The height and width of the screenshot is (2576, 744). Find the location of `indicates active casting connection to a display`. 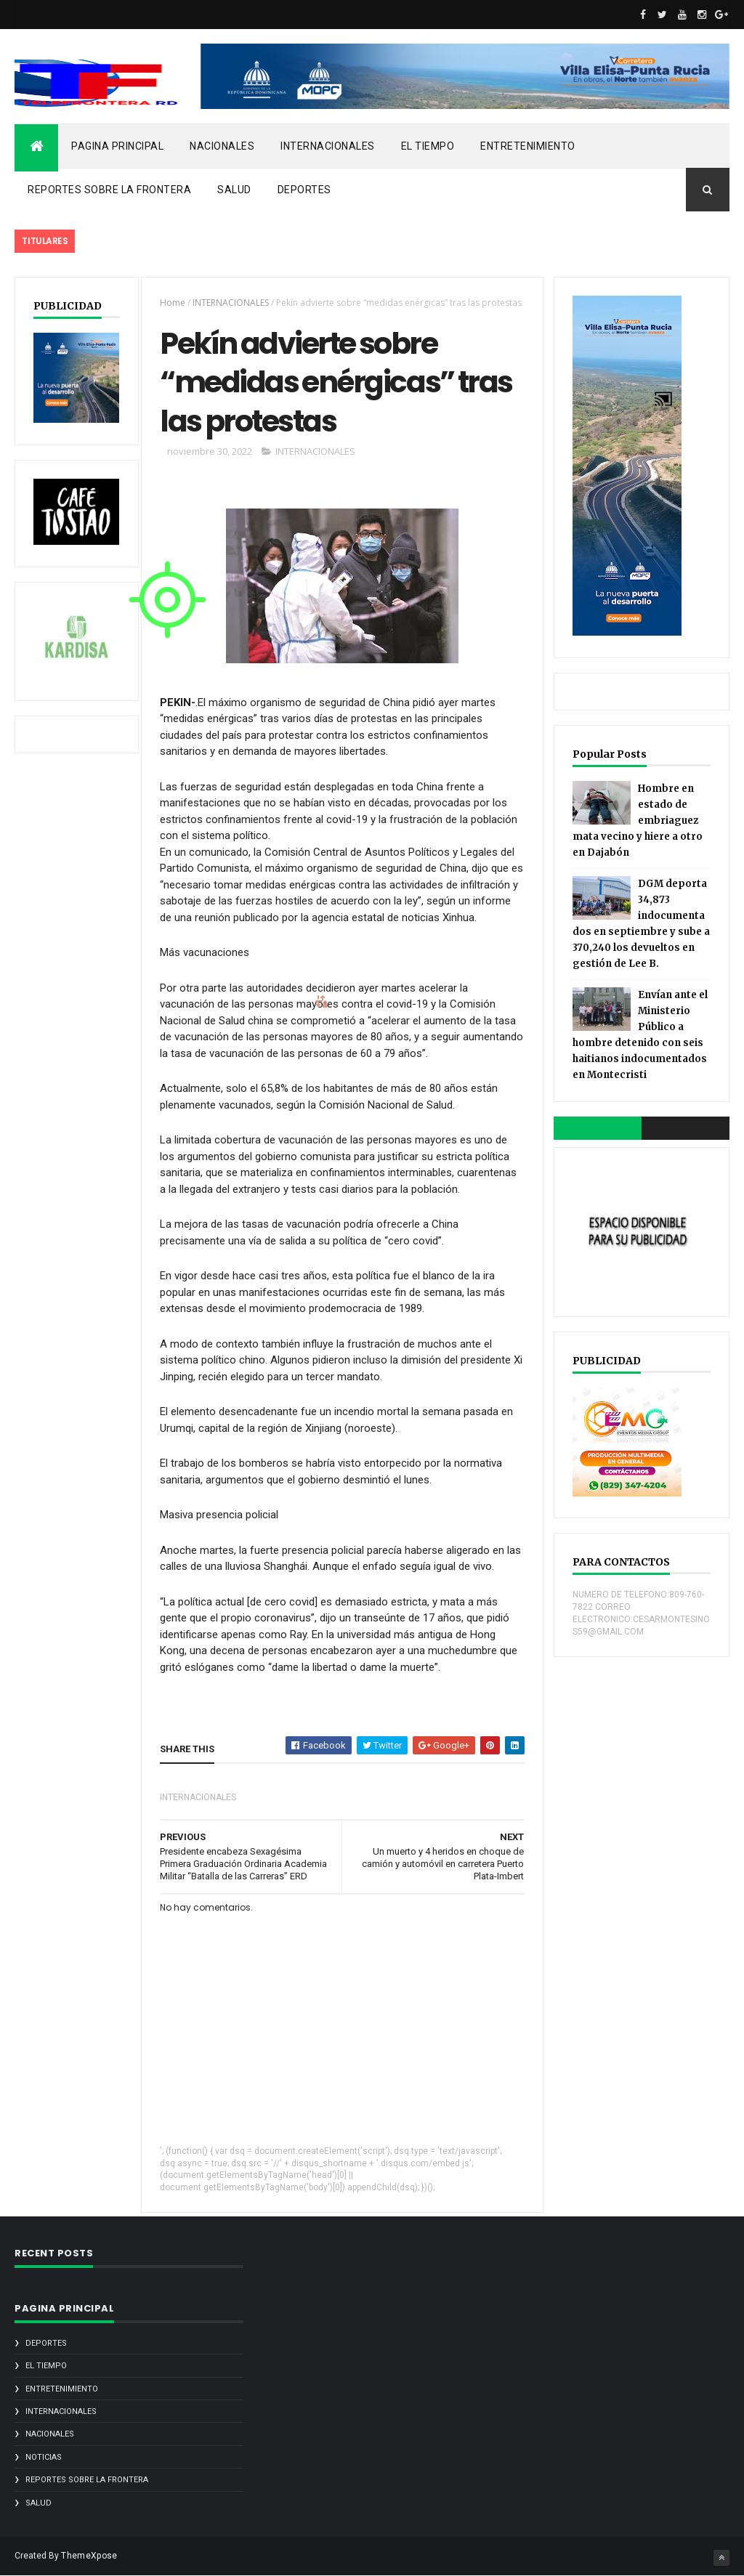

indicates active casting connection to a display is located at coordinates (663, 399).